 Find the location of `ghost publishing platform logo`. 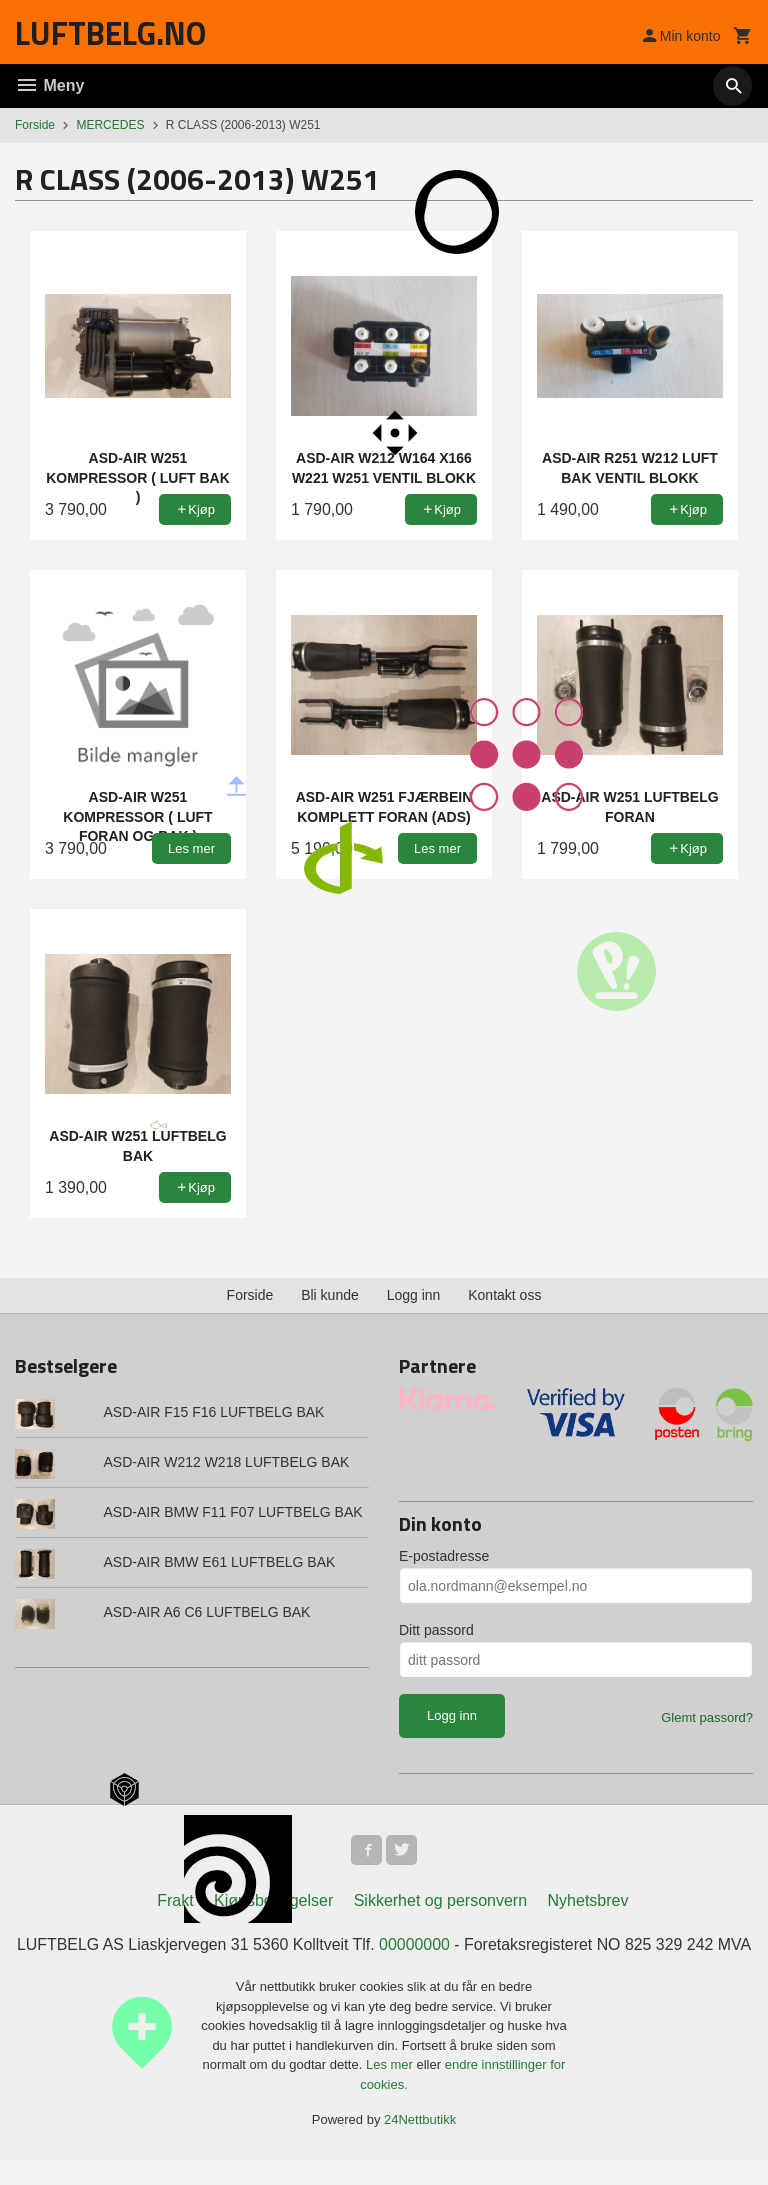

ghost publishing platform logo is located at coordinates (457, 212).